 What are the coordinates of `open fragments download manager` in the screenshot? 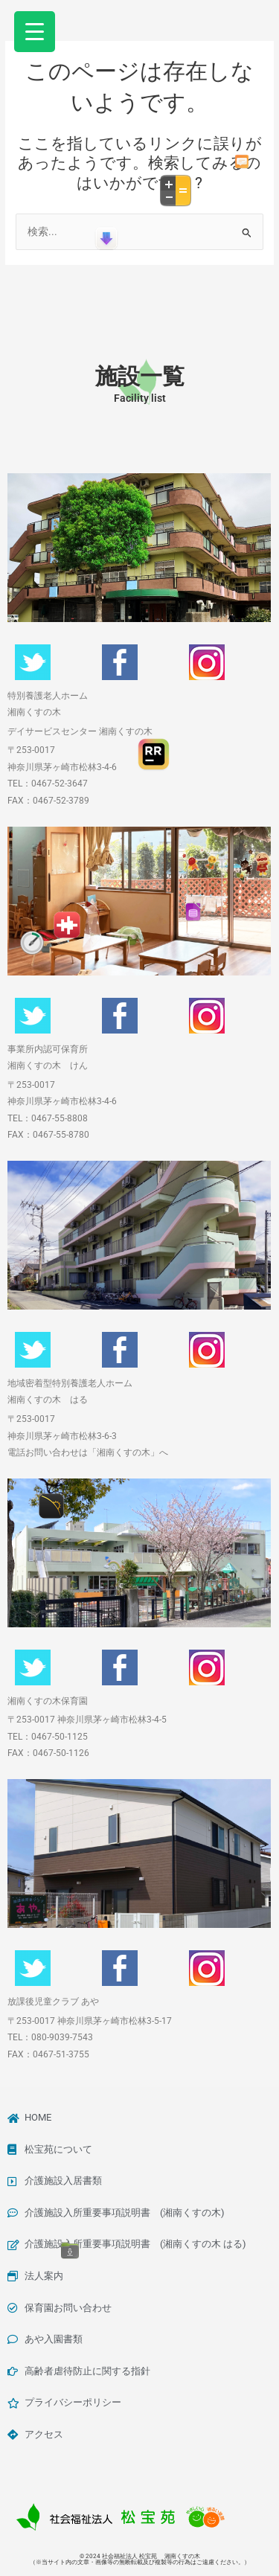 It's located at (106, 238).